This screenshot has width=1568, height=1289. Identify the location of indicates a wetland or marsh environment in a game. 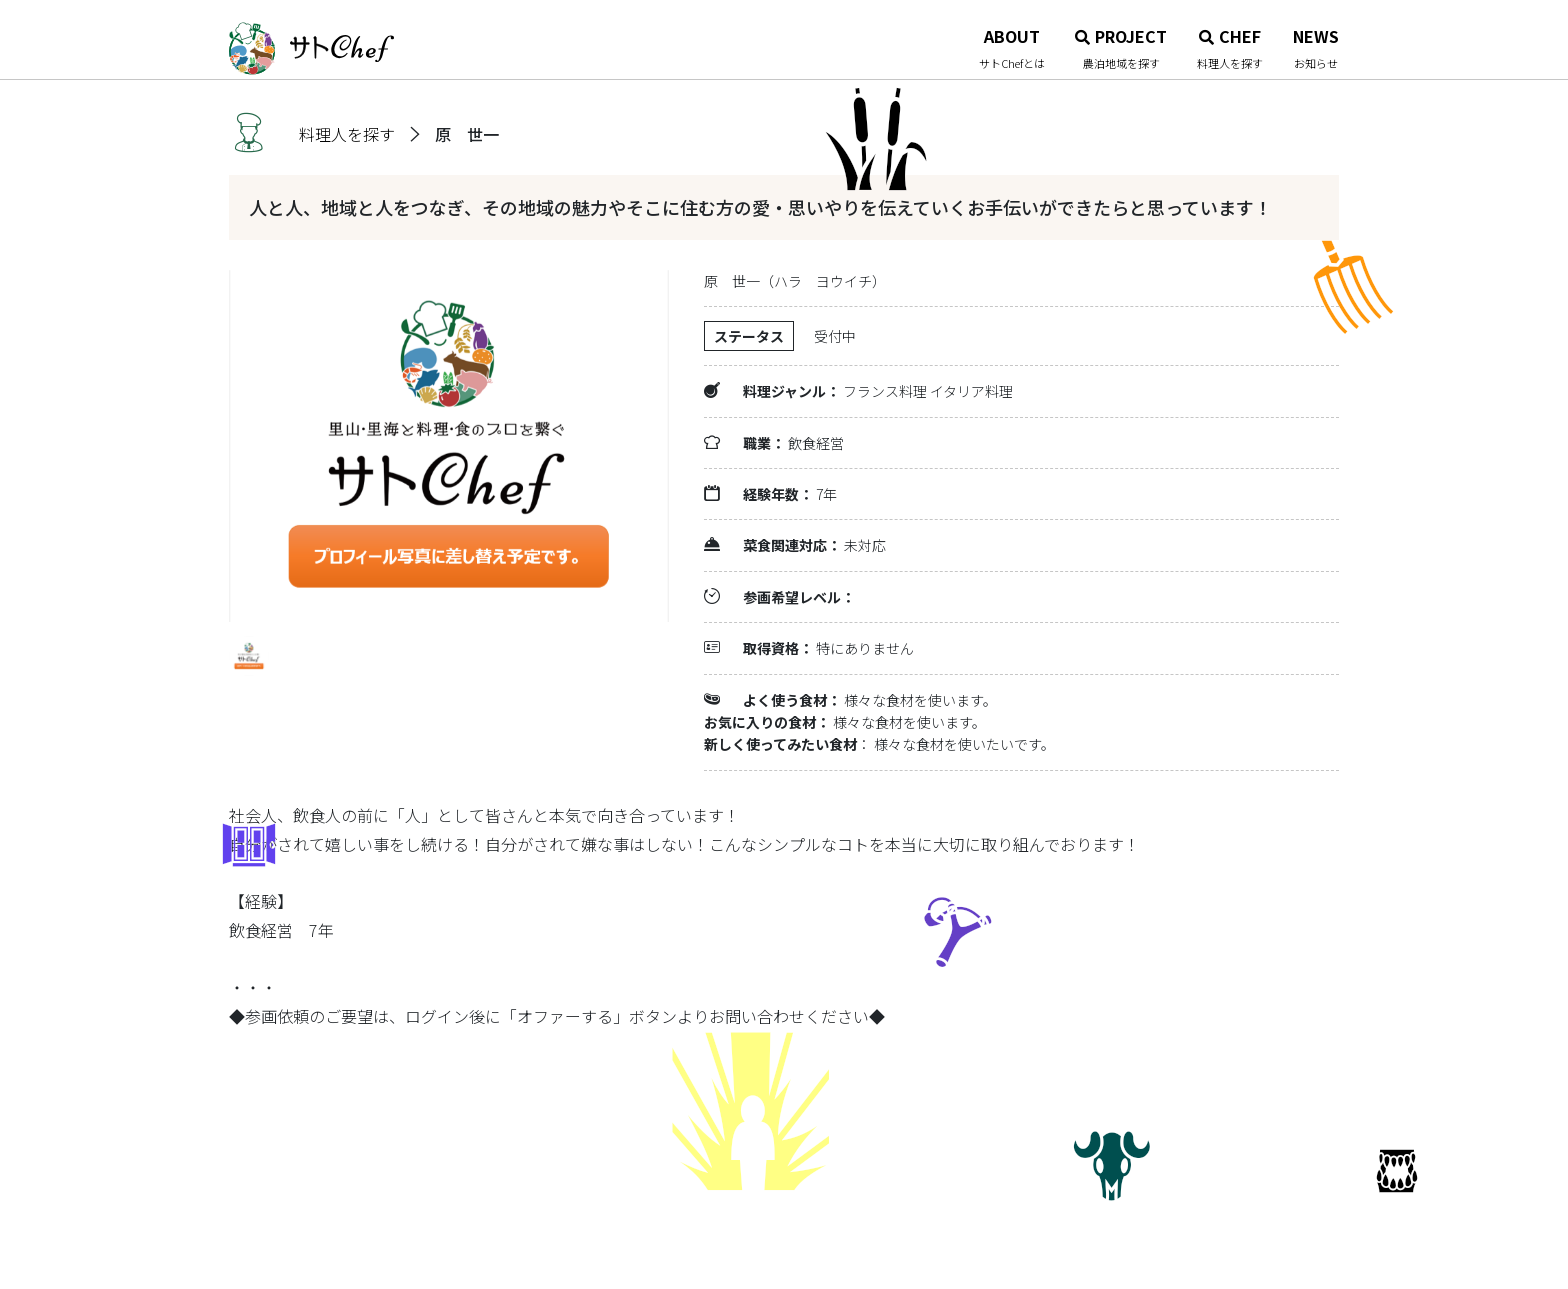
(876, 139).